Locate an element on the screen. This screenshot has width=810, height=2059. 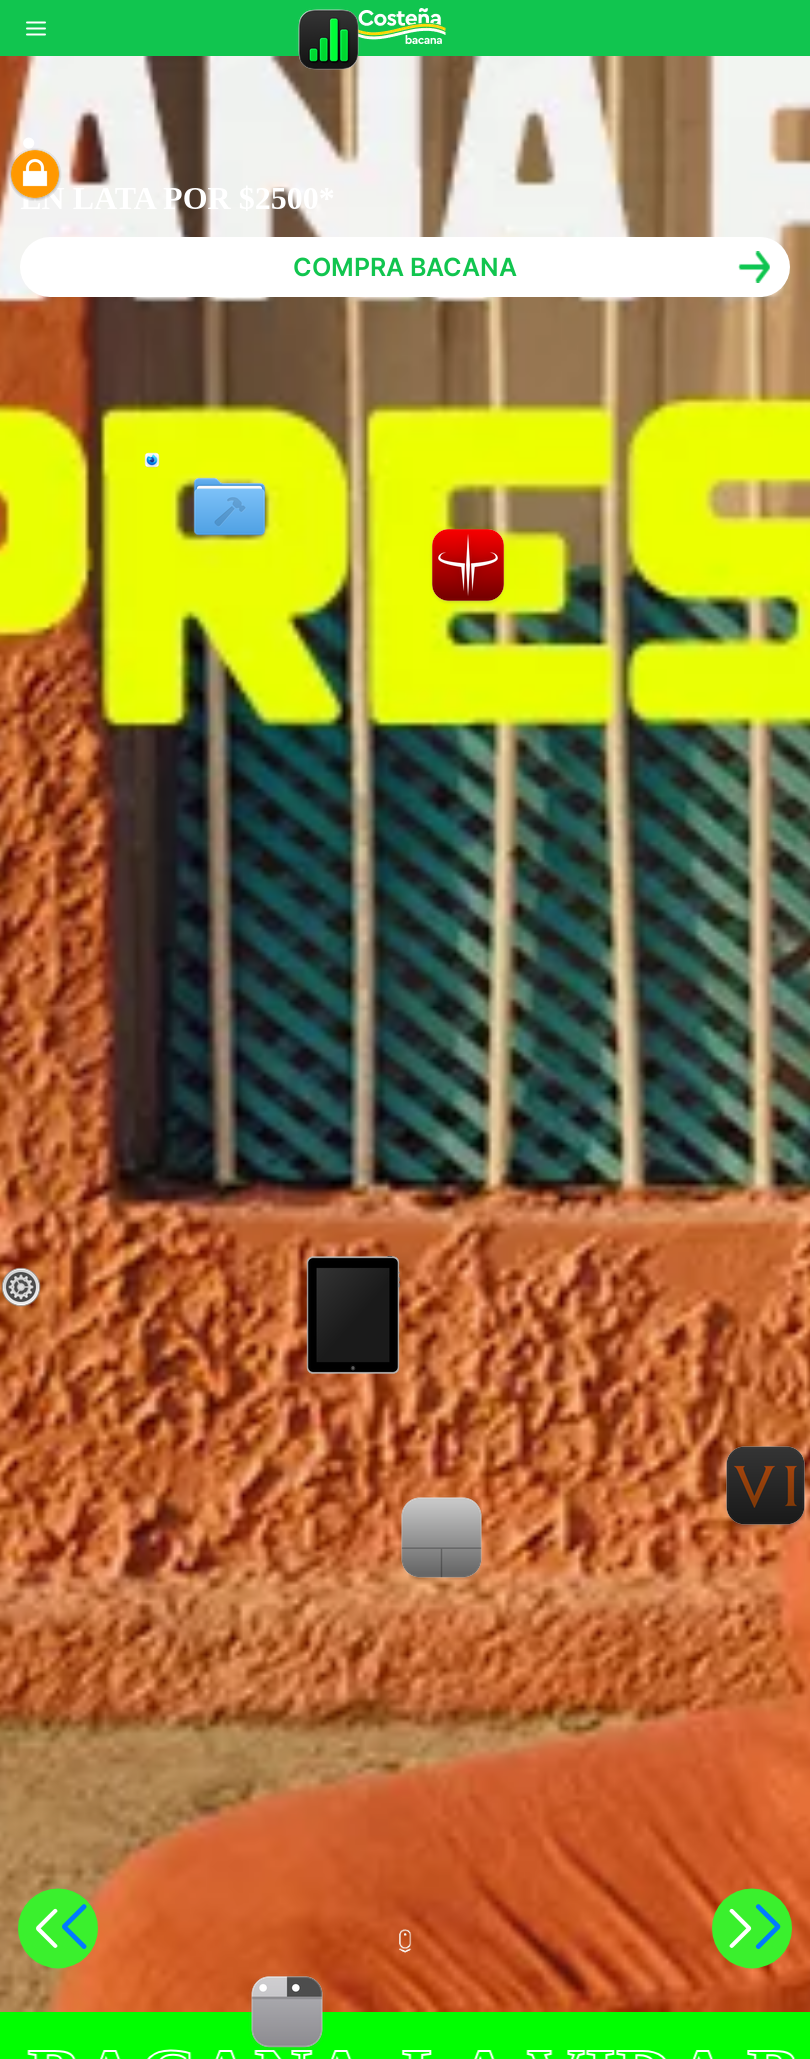
launch ioquake3 game engine is located at coordinates (468, 565).